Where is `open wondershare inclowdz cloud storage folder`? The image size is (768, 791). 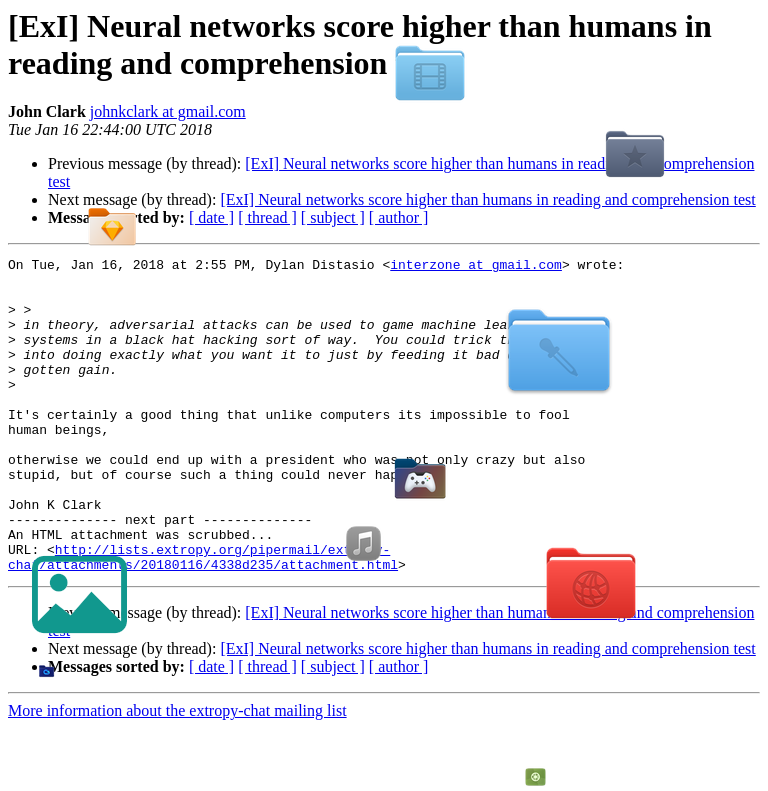 open wondershare inclowdz cloud storage folder is located at coordinates (46, 671).